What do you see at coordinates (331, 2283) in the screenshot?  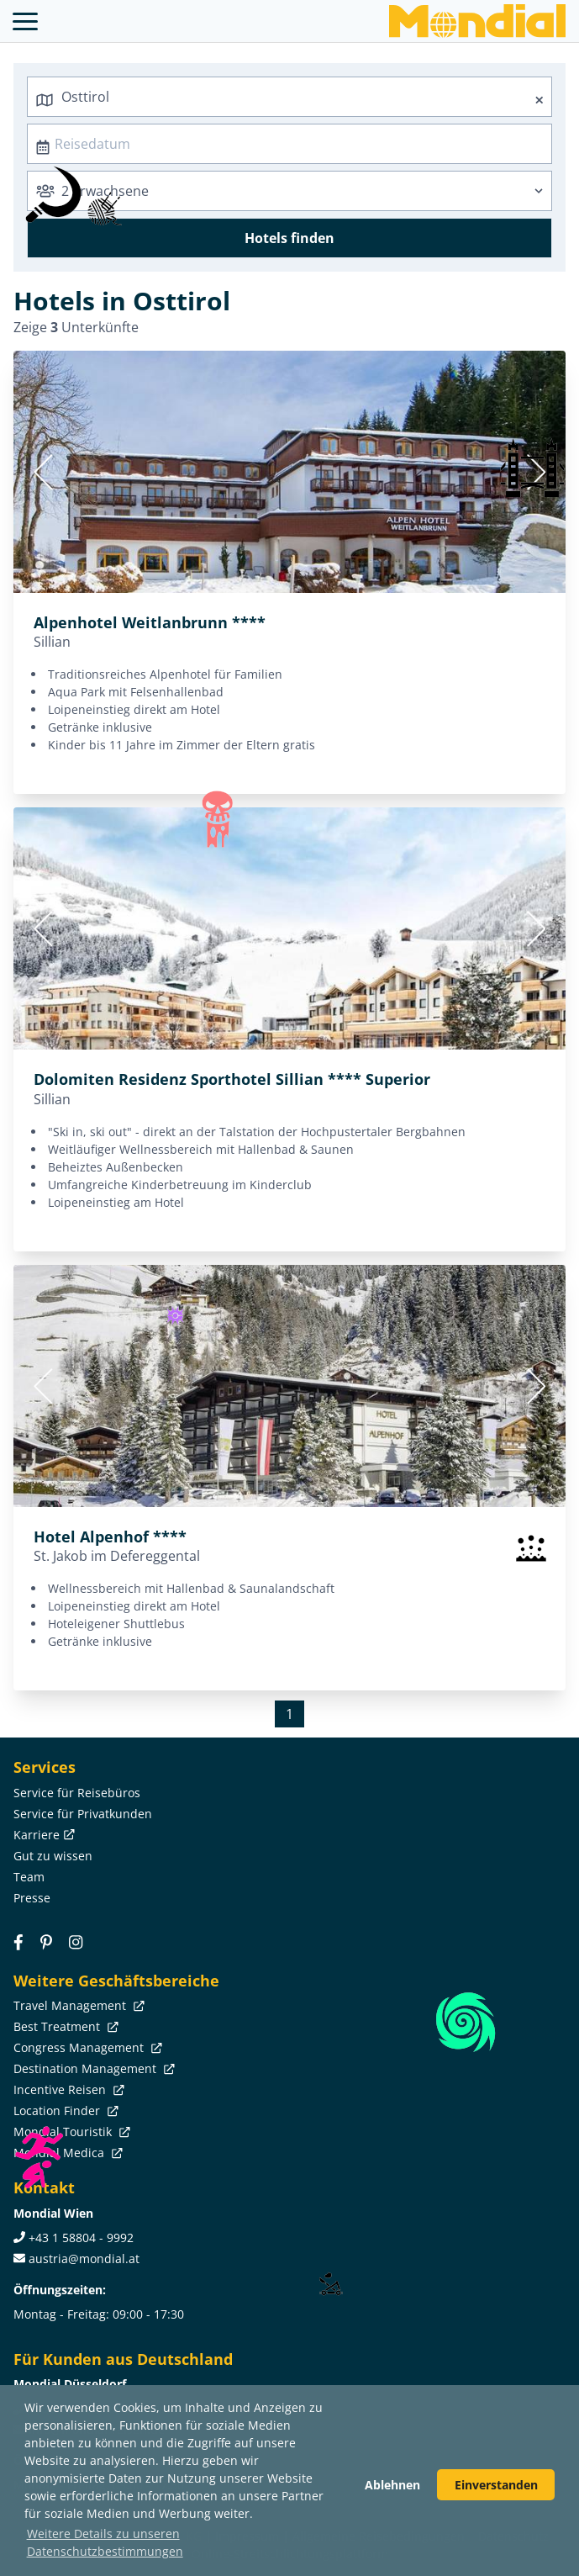 I see `launch projectile in siege game` at bounding box center [331, 2283].